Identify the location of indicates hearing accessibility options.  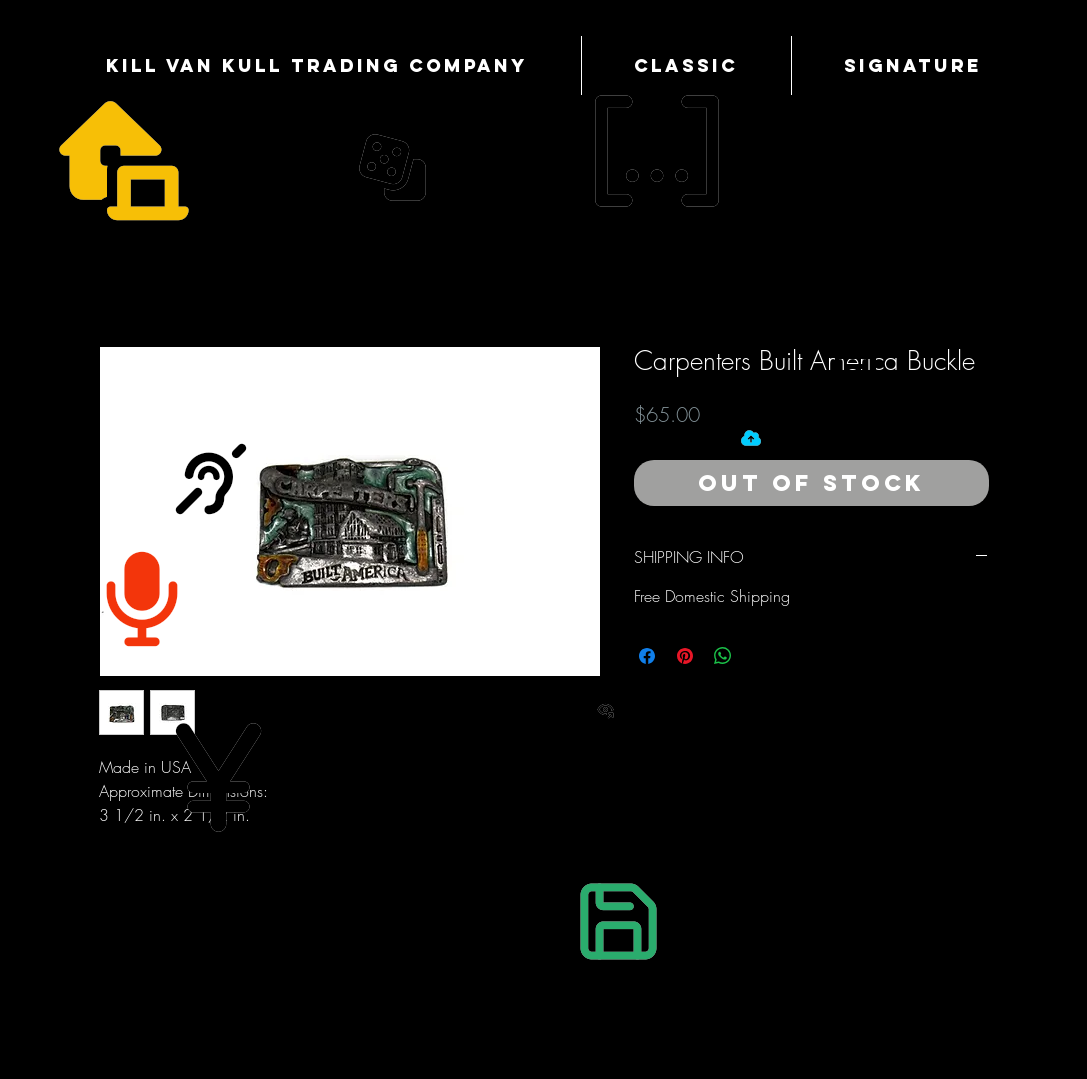
(211, 479).